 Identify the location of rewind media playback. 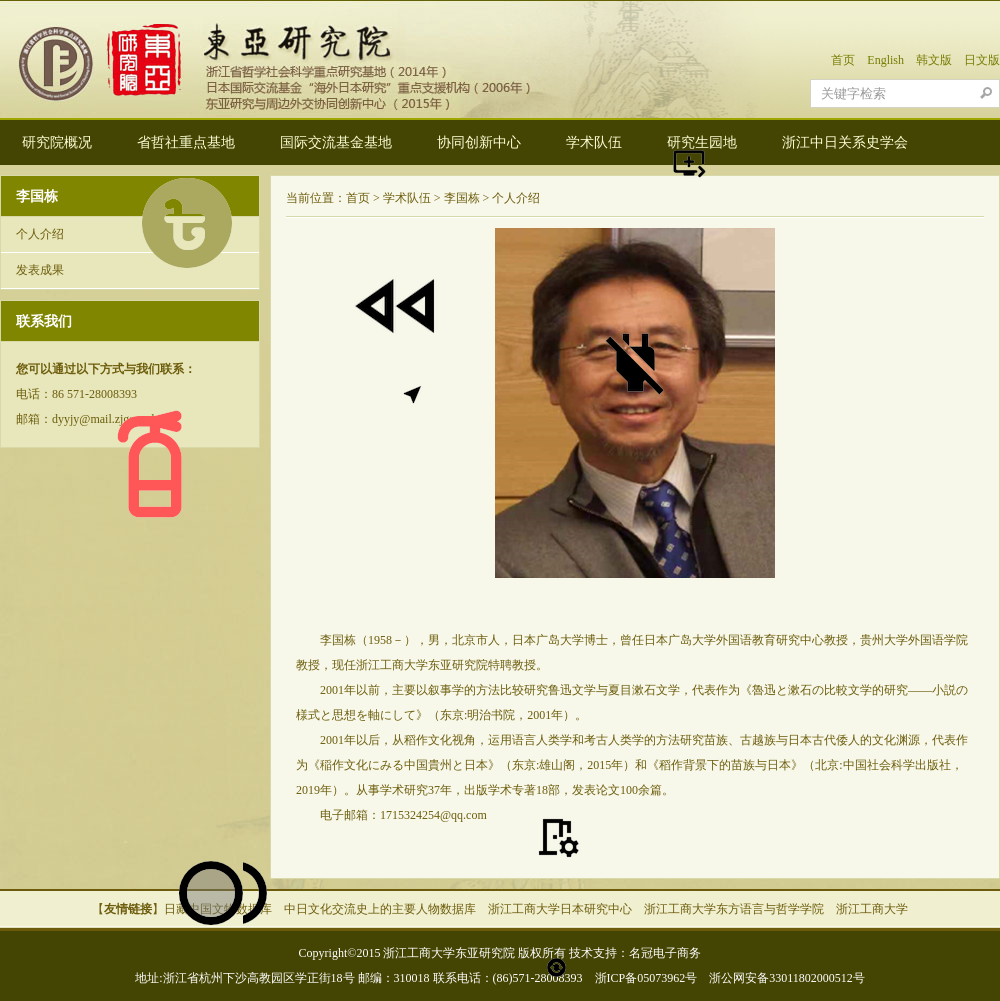
(398, 306).